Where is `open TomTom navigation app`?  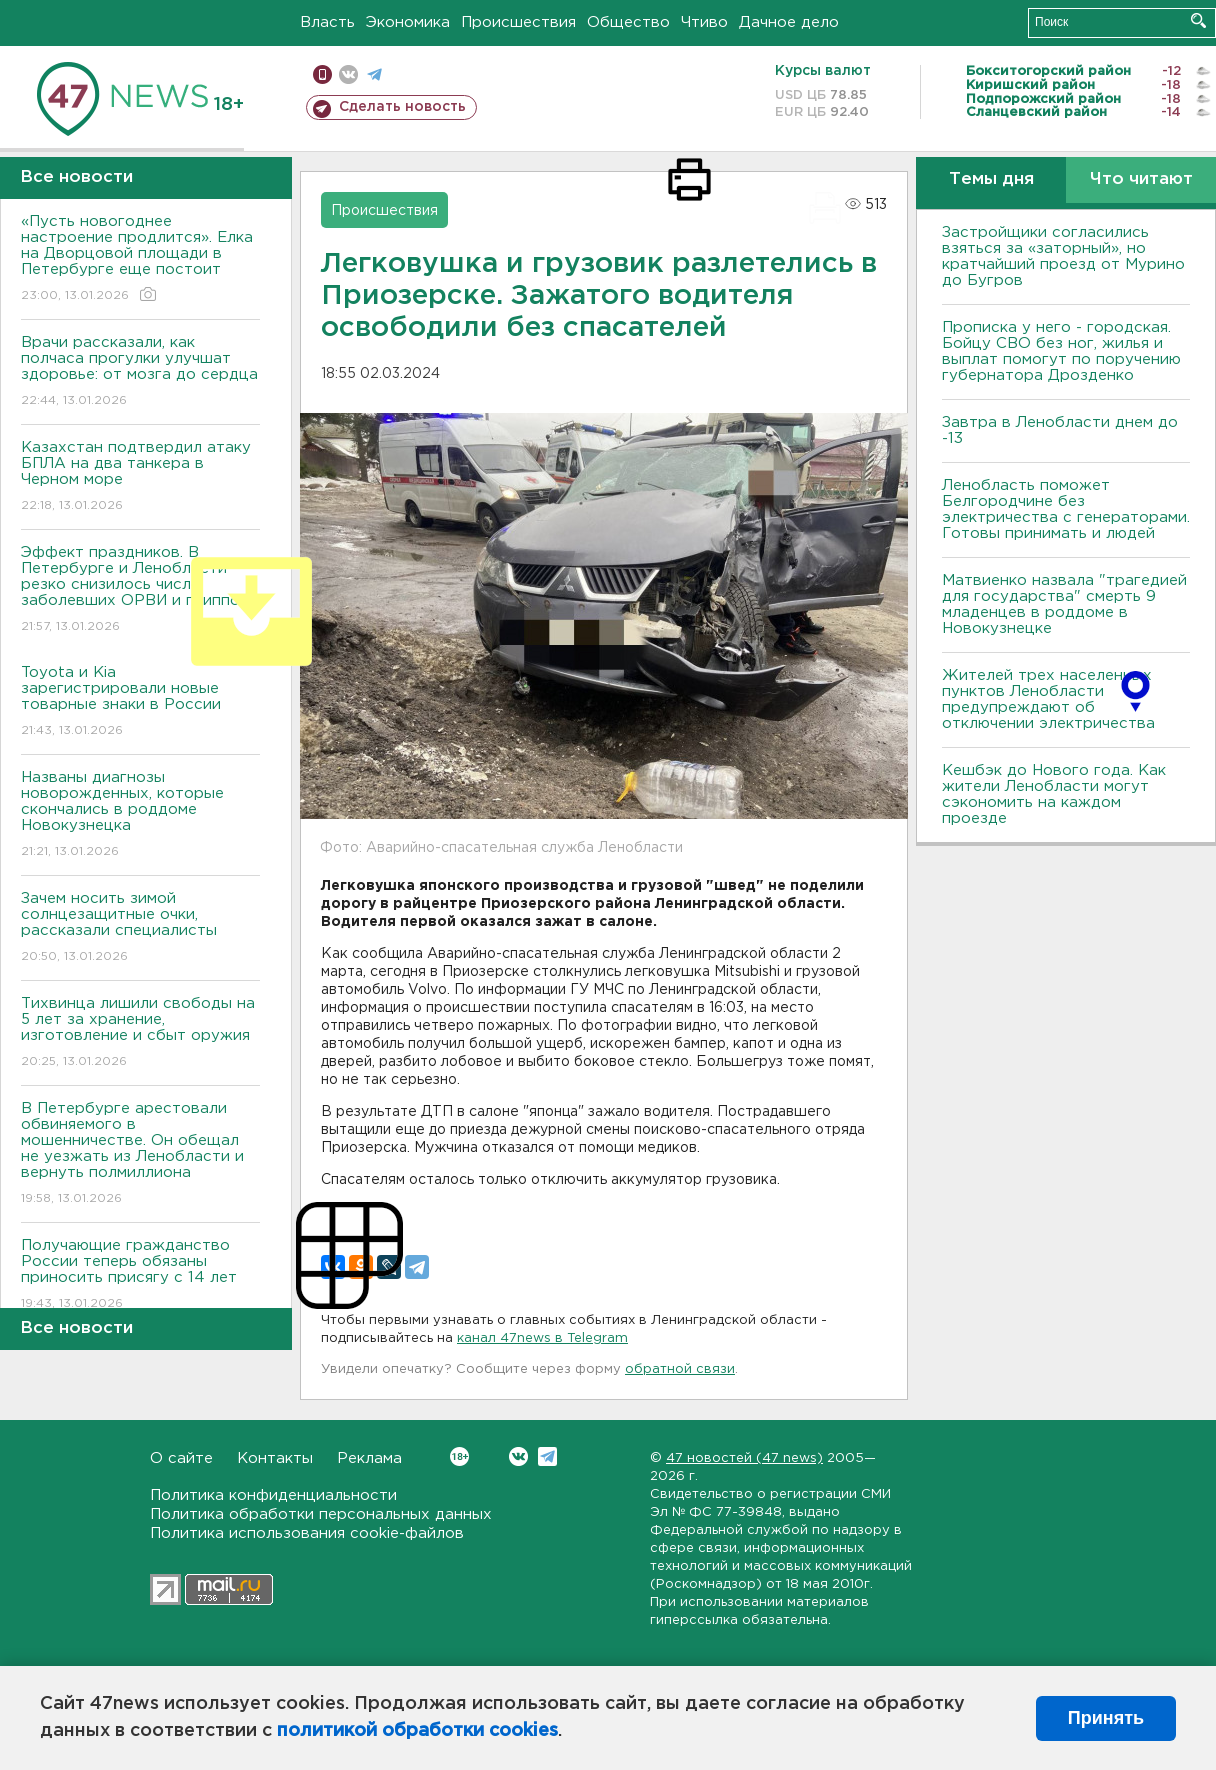
open TomTom navigation app is located at coordinates (1135, 691).